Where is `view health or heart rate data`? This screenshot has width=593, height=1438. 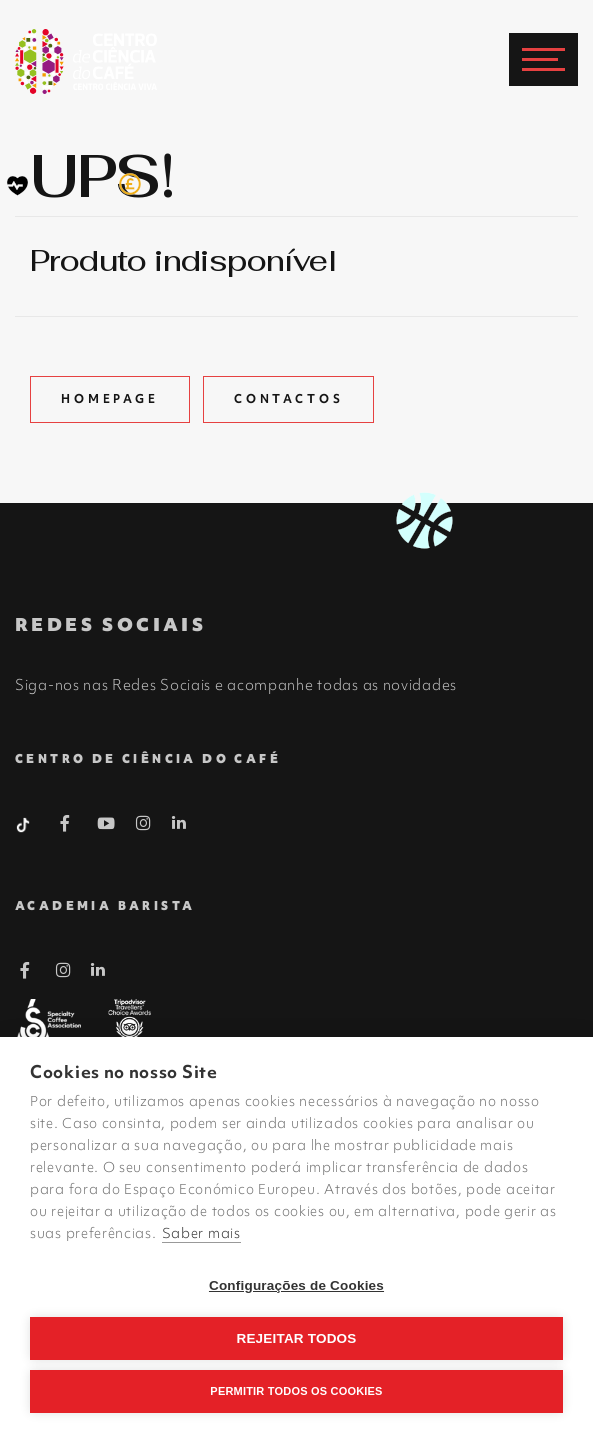
view health or heart rate data is located at coordinates (17, 185).